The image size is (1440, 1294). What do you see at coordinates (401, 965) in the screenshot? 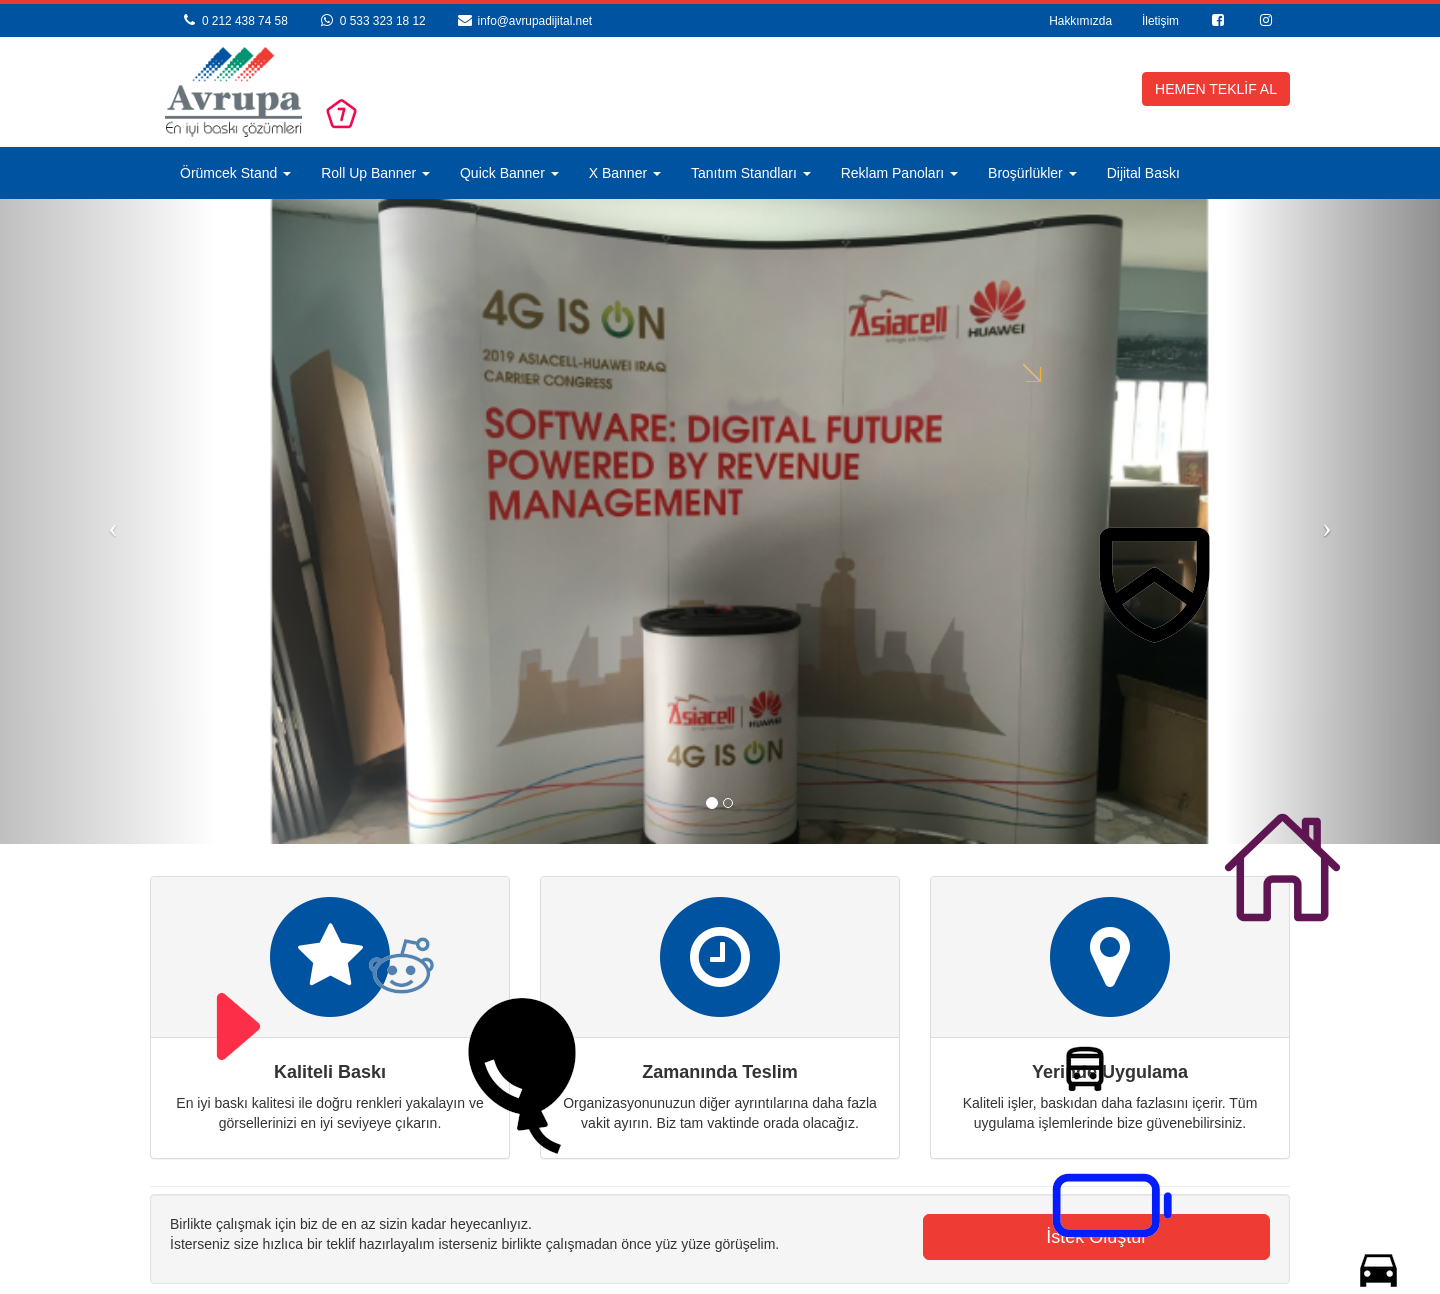
I see `open Reddit app` at bounding box center [401, 965].